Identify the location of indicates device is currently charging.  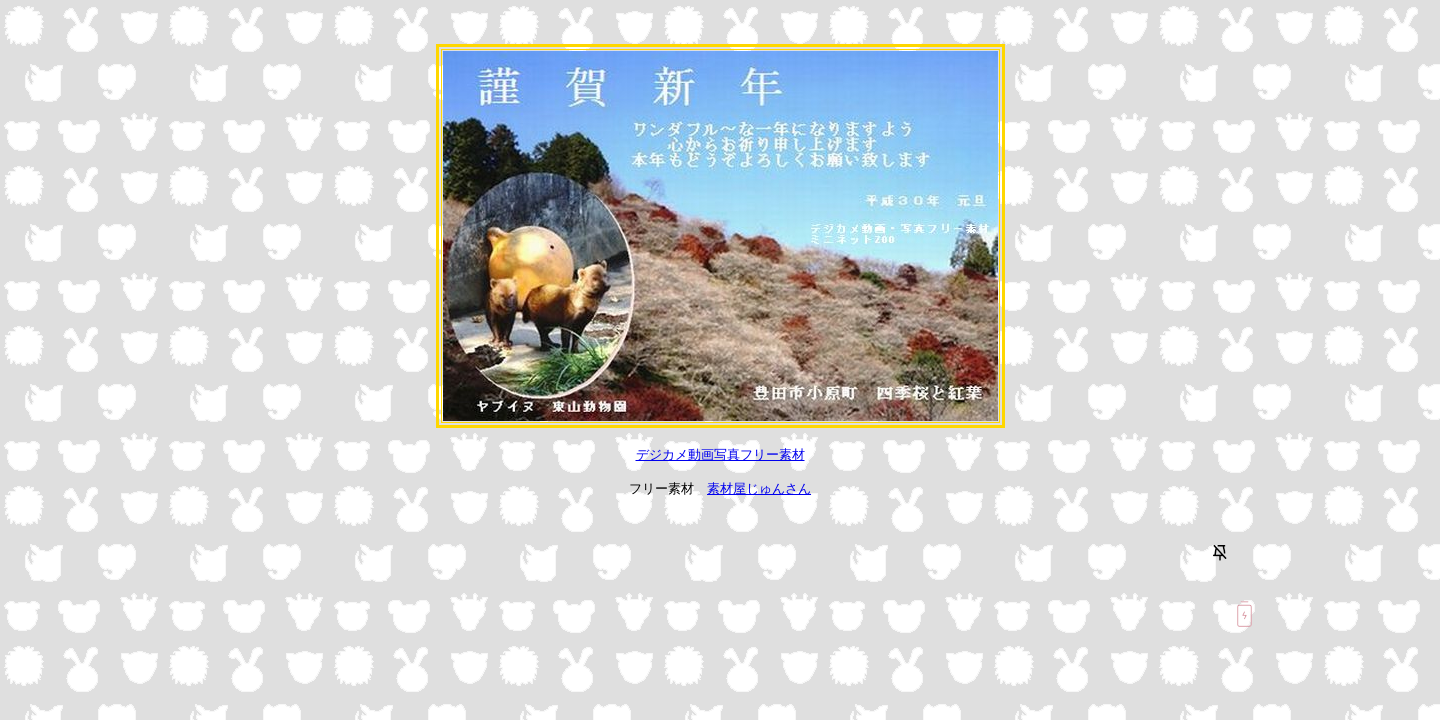
(1244, 614).